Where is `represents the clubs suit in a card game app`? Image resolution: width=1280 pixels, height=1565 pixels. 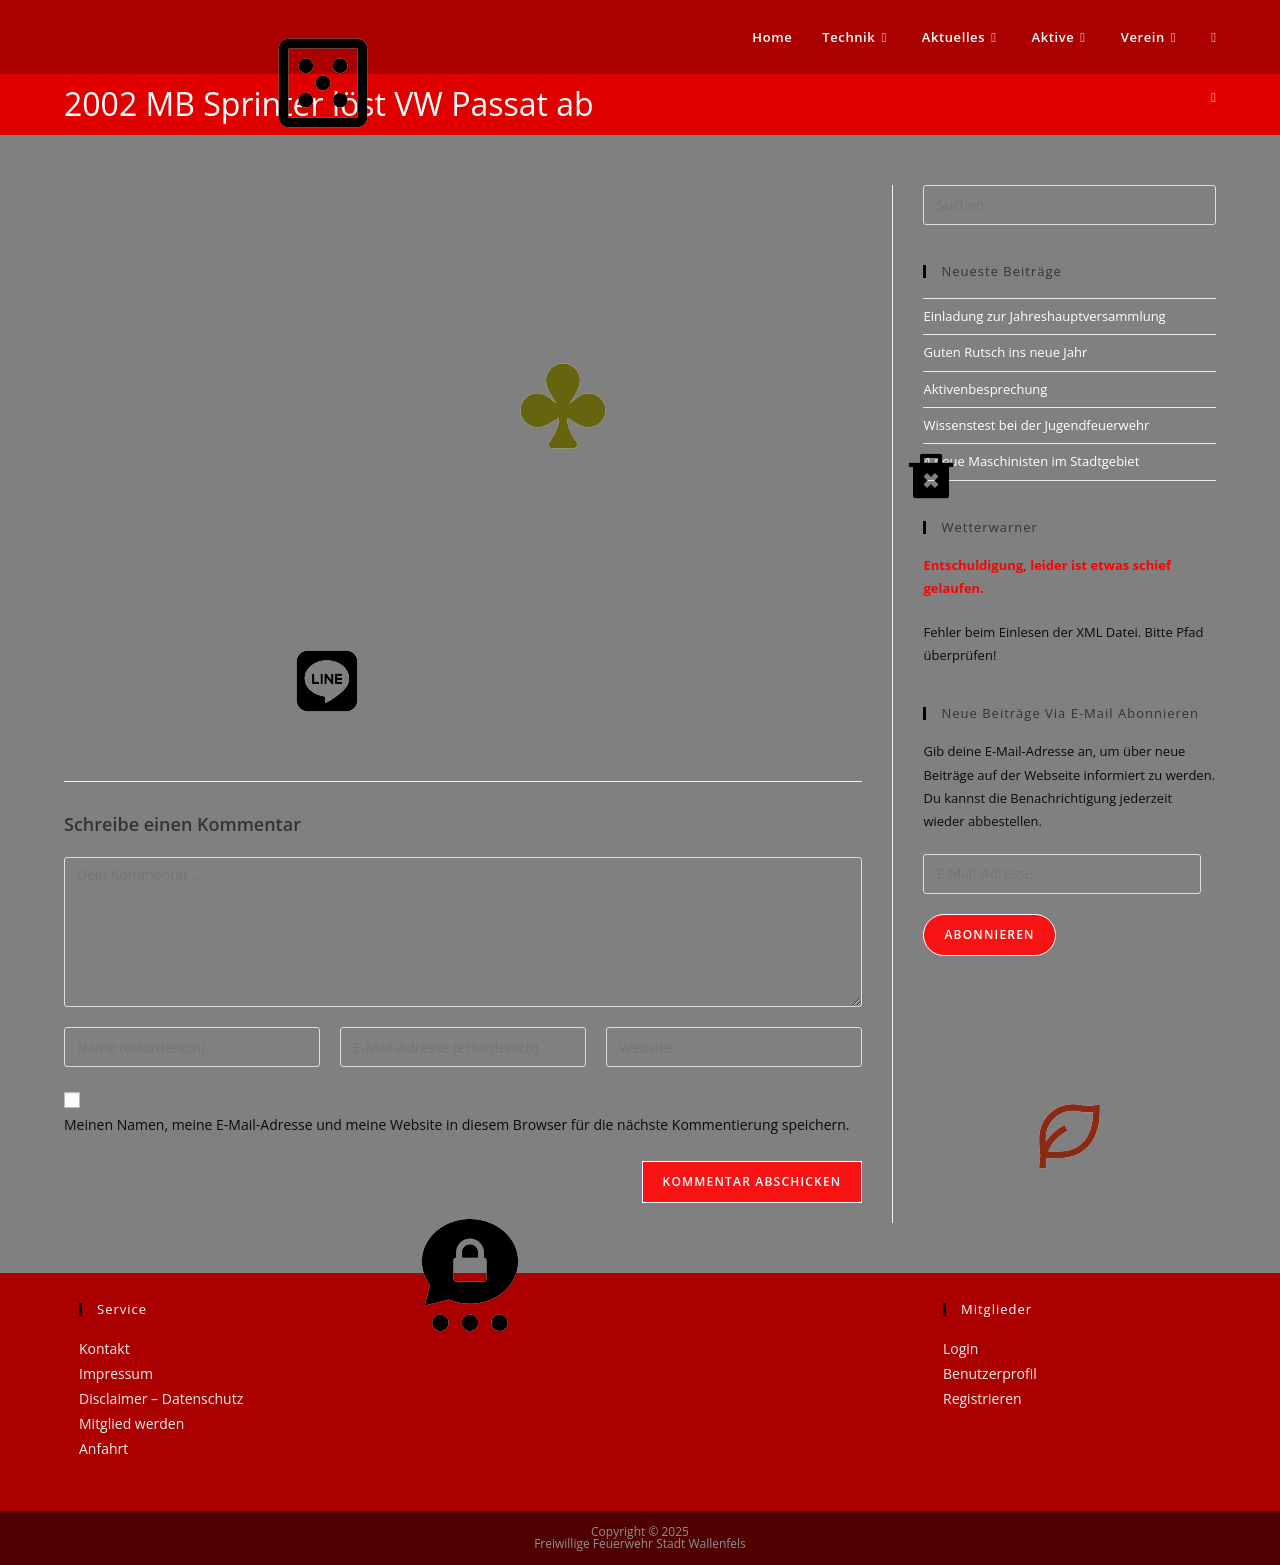
represents the clubs suit in a card game app is located at coordinates (563, 406).